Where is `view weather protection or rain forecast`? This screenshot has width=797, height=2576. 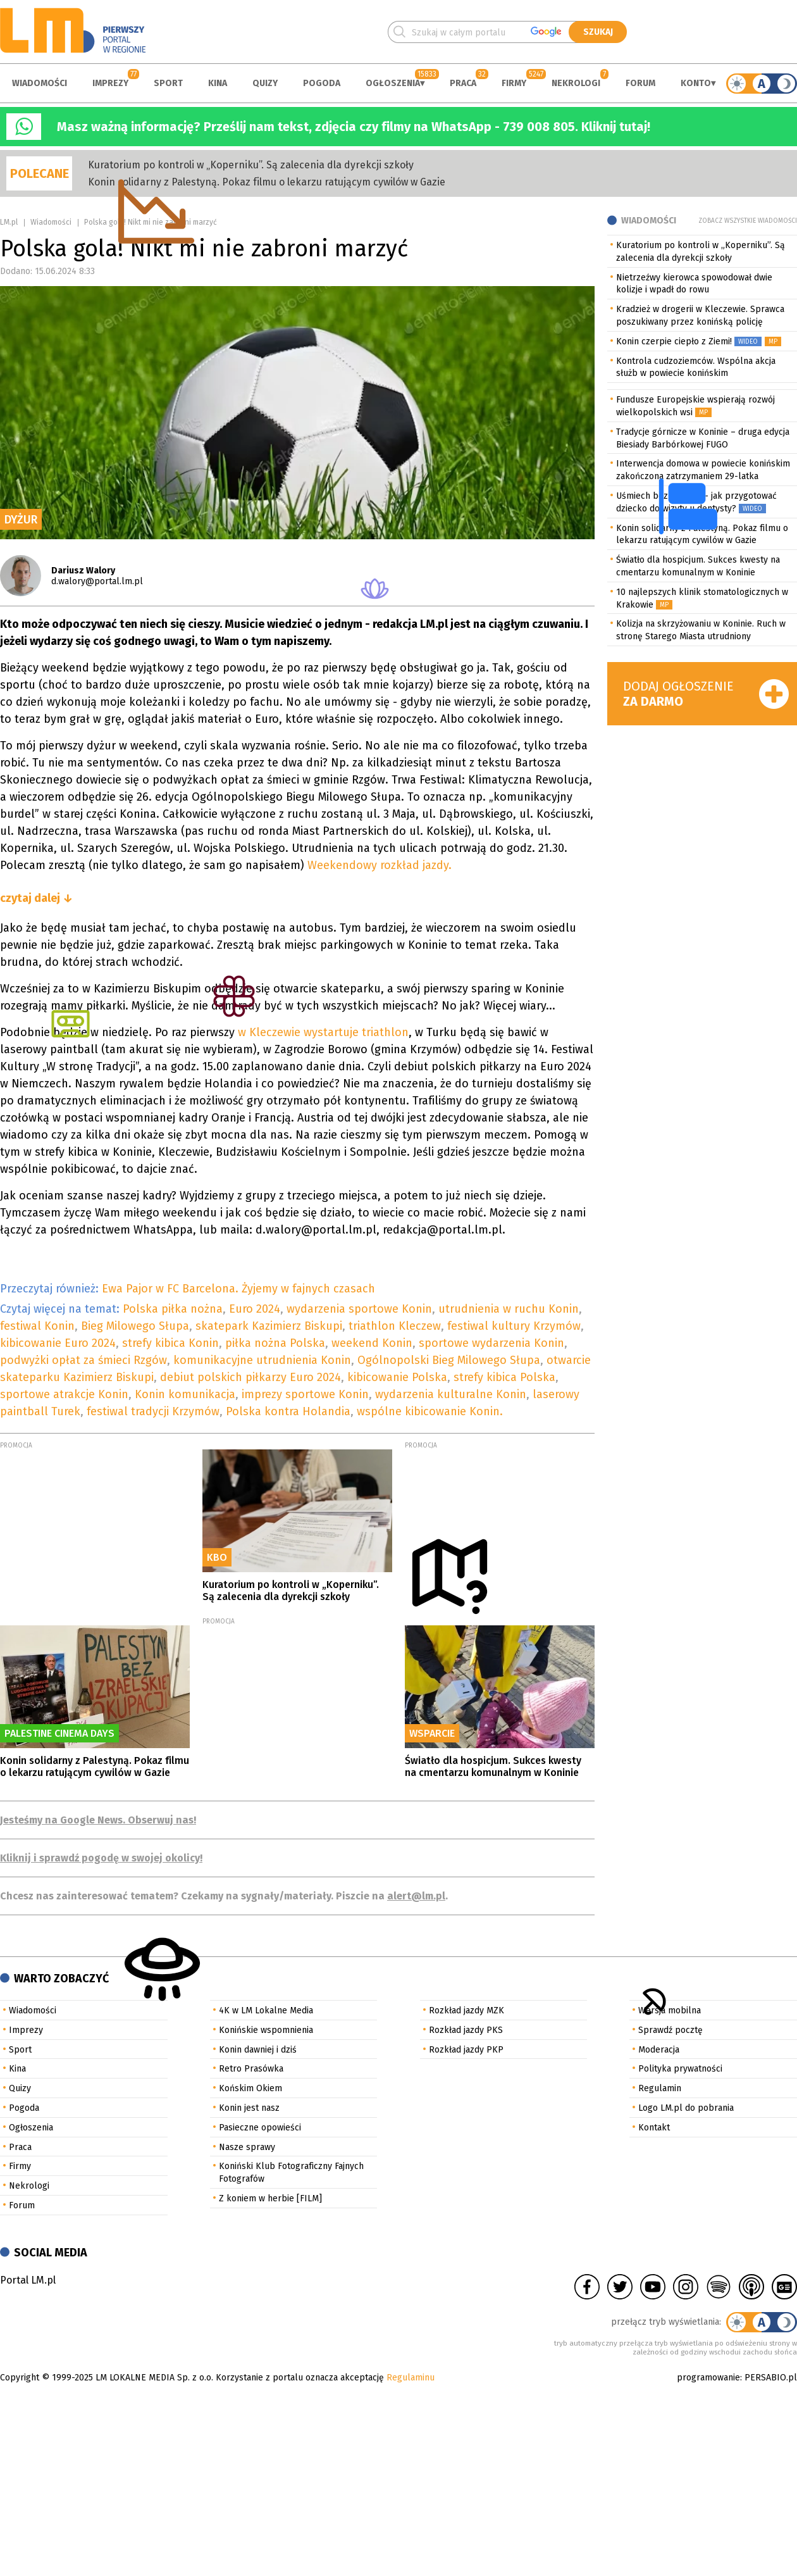
view weather protection or rain forecast is located at coordinates (654, 2000).